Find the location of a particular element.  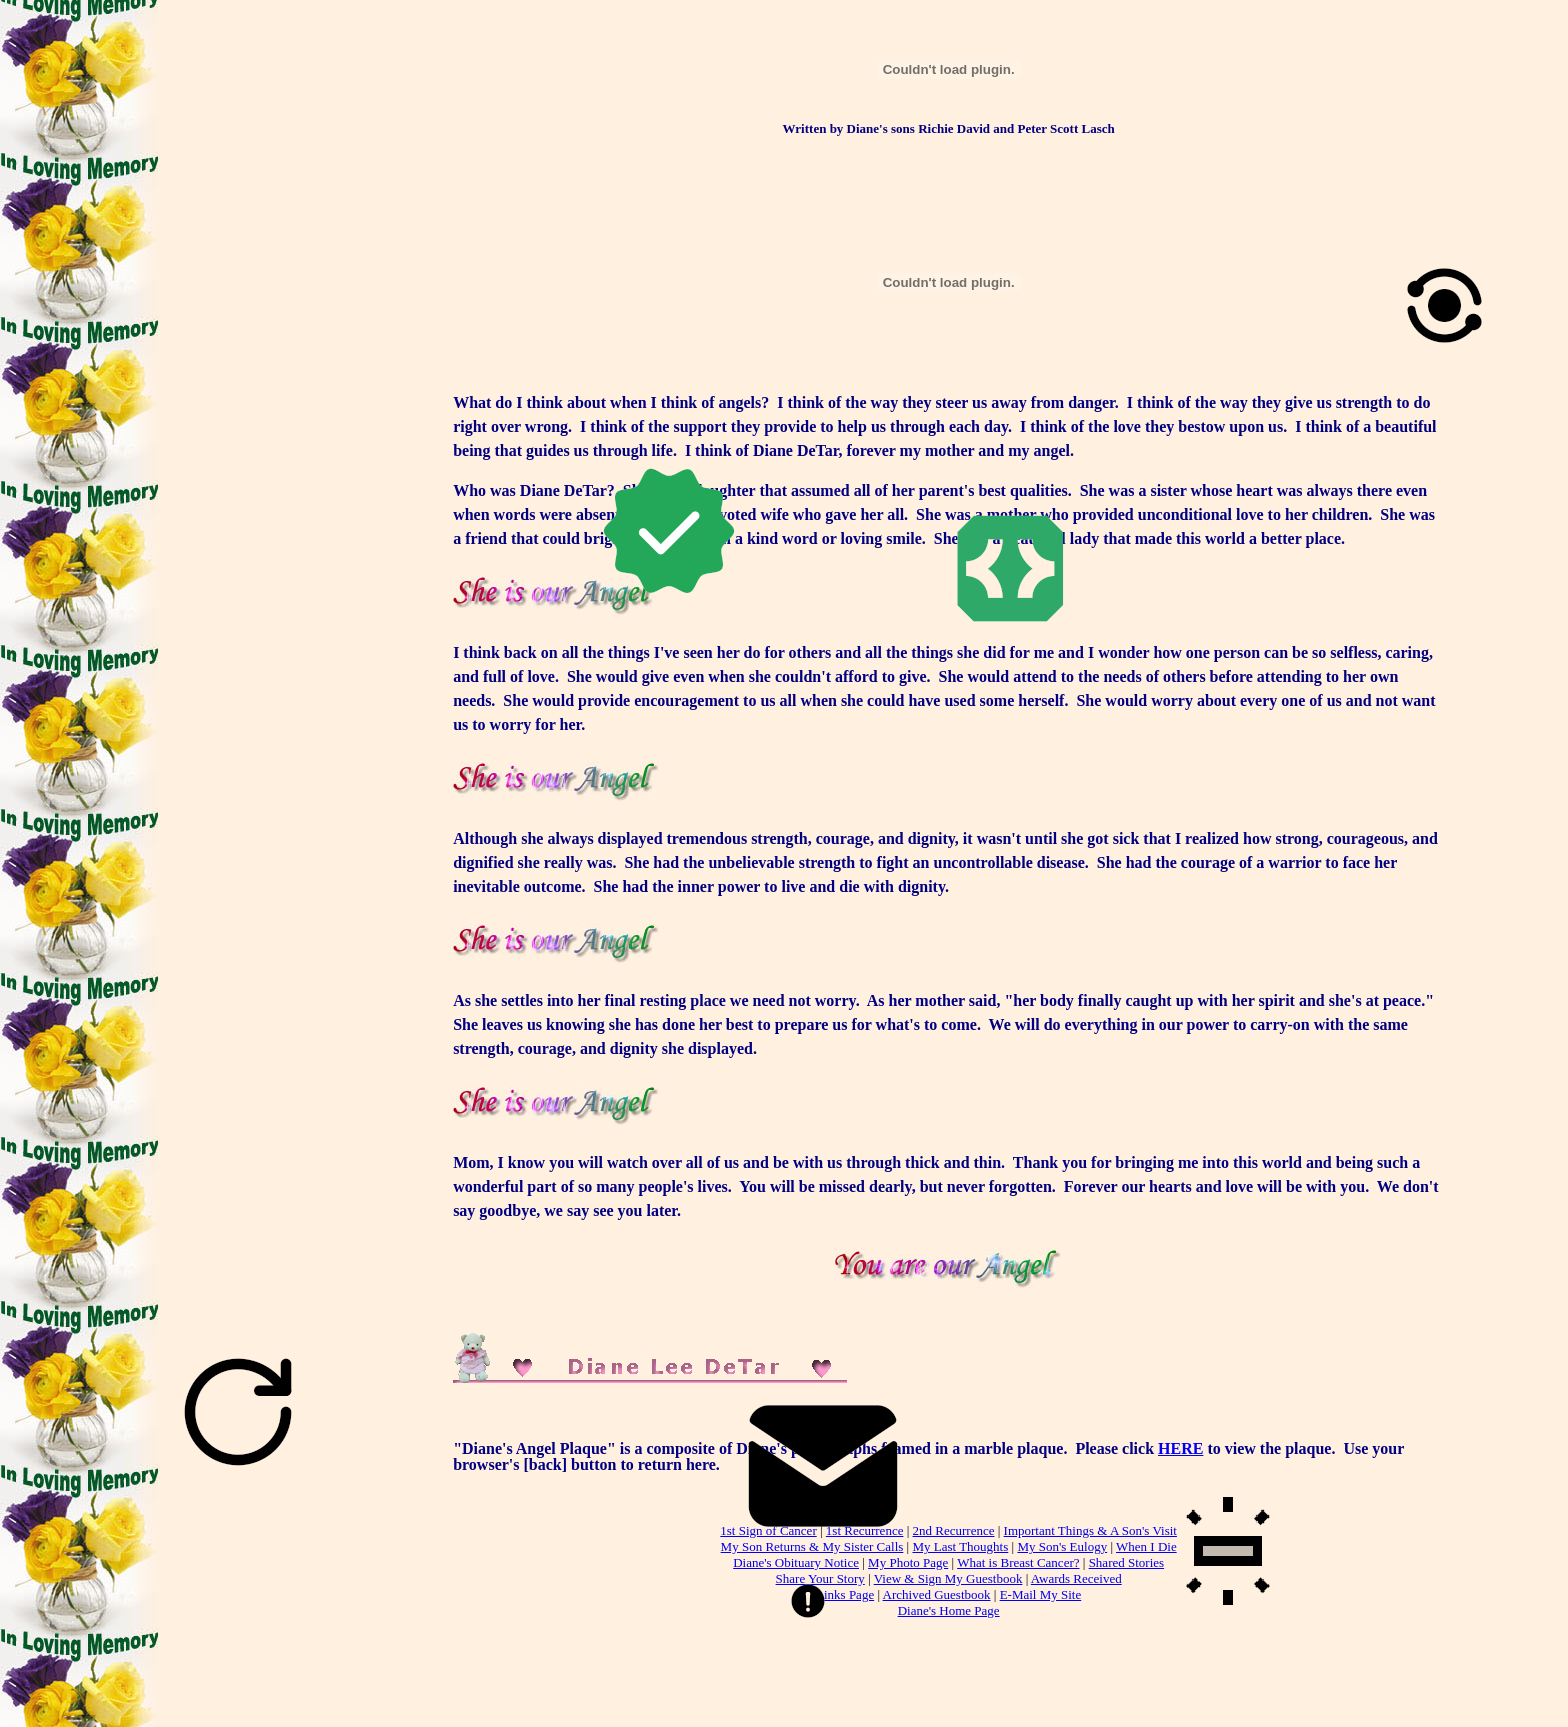

open your inbox or messages is located at coordinates (823, 1466).